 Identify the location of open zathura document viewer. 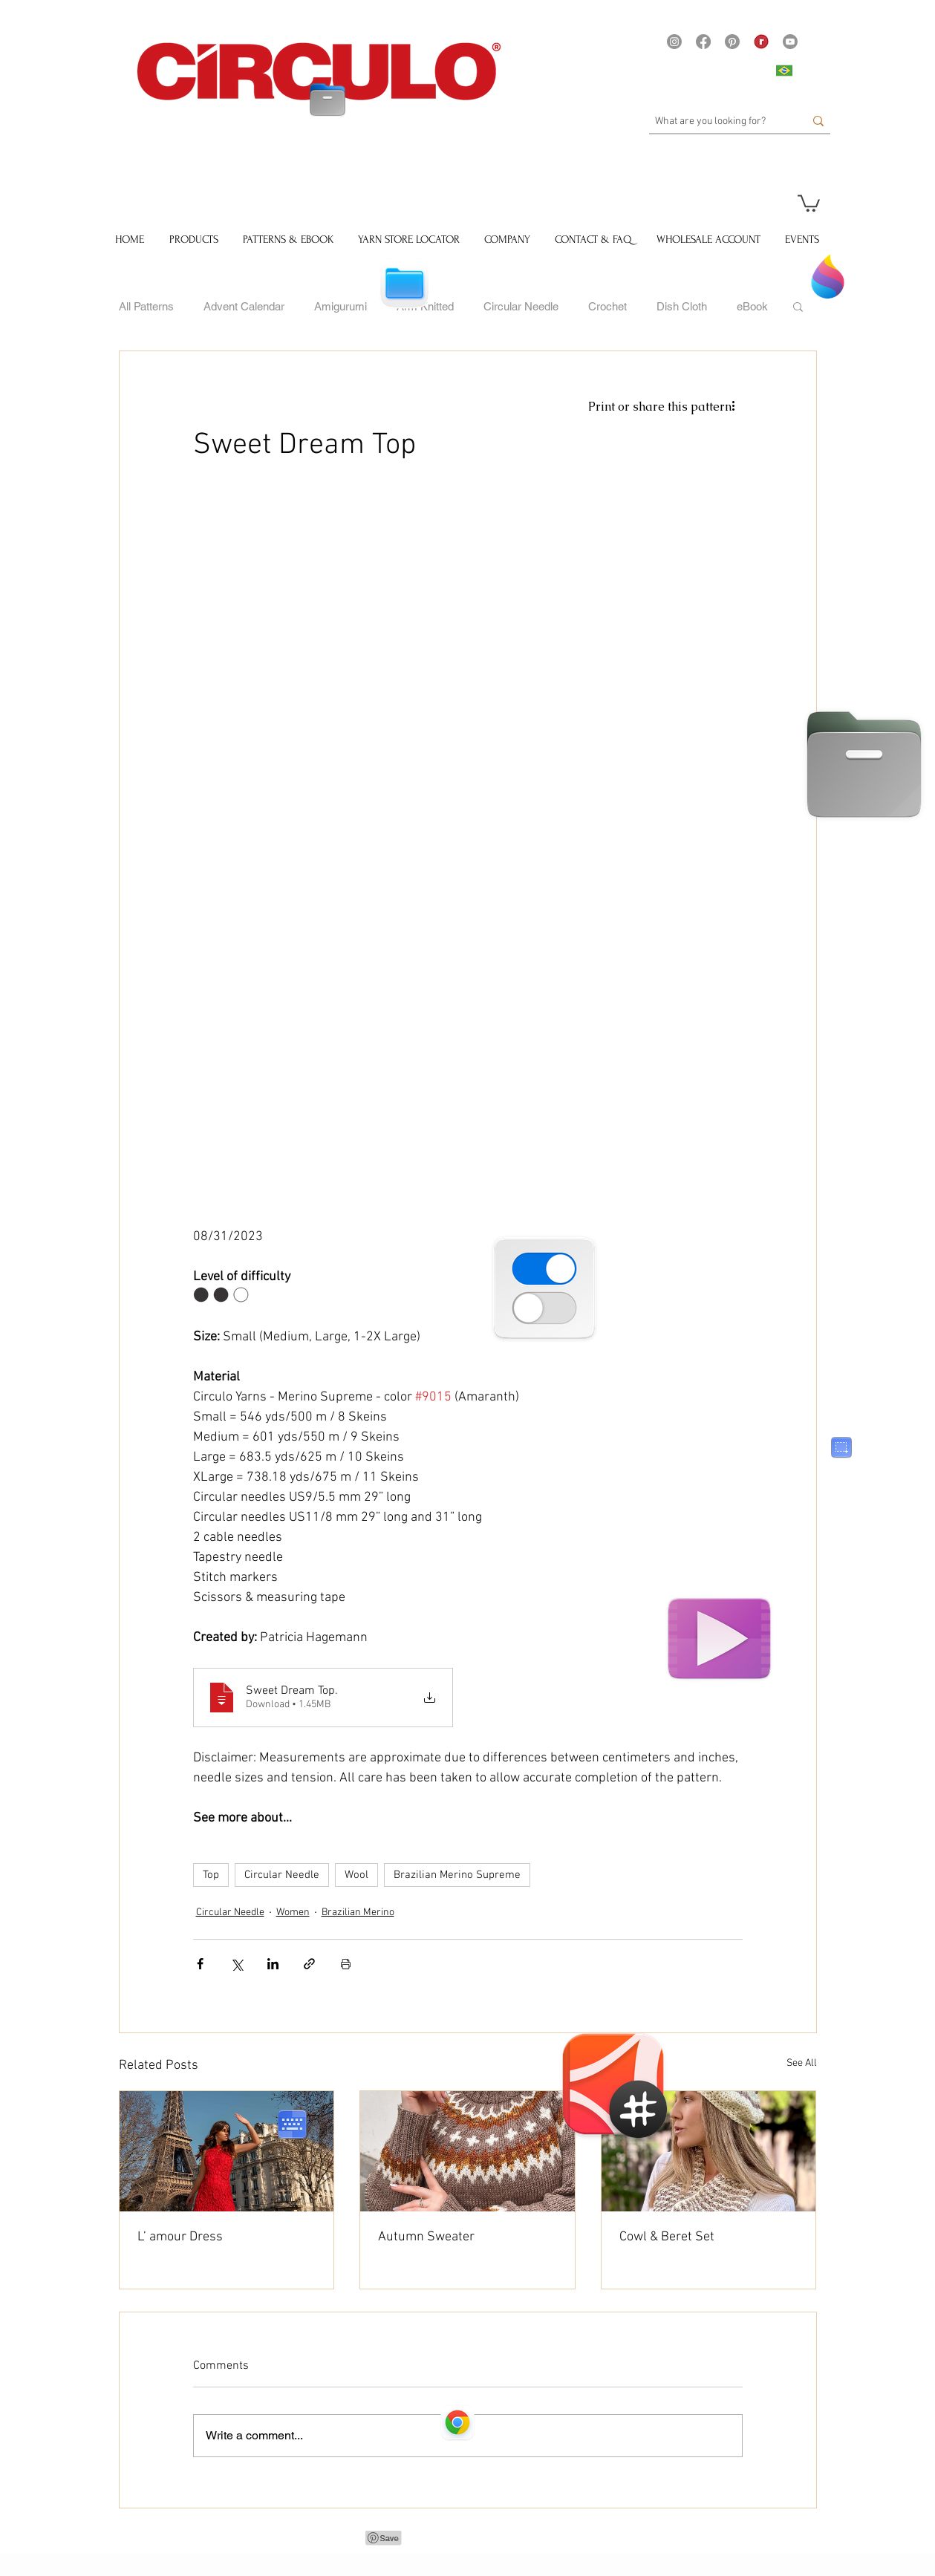
(613, 2084).